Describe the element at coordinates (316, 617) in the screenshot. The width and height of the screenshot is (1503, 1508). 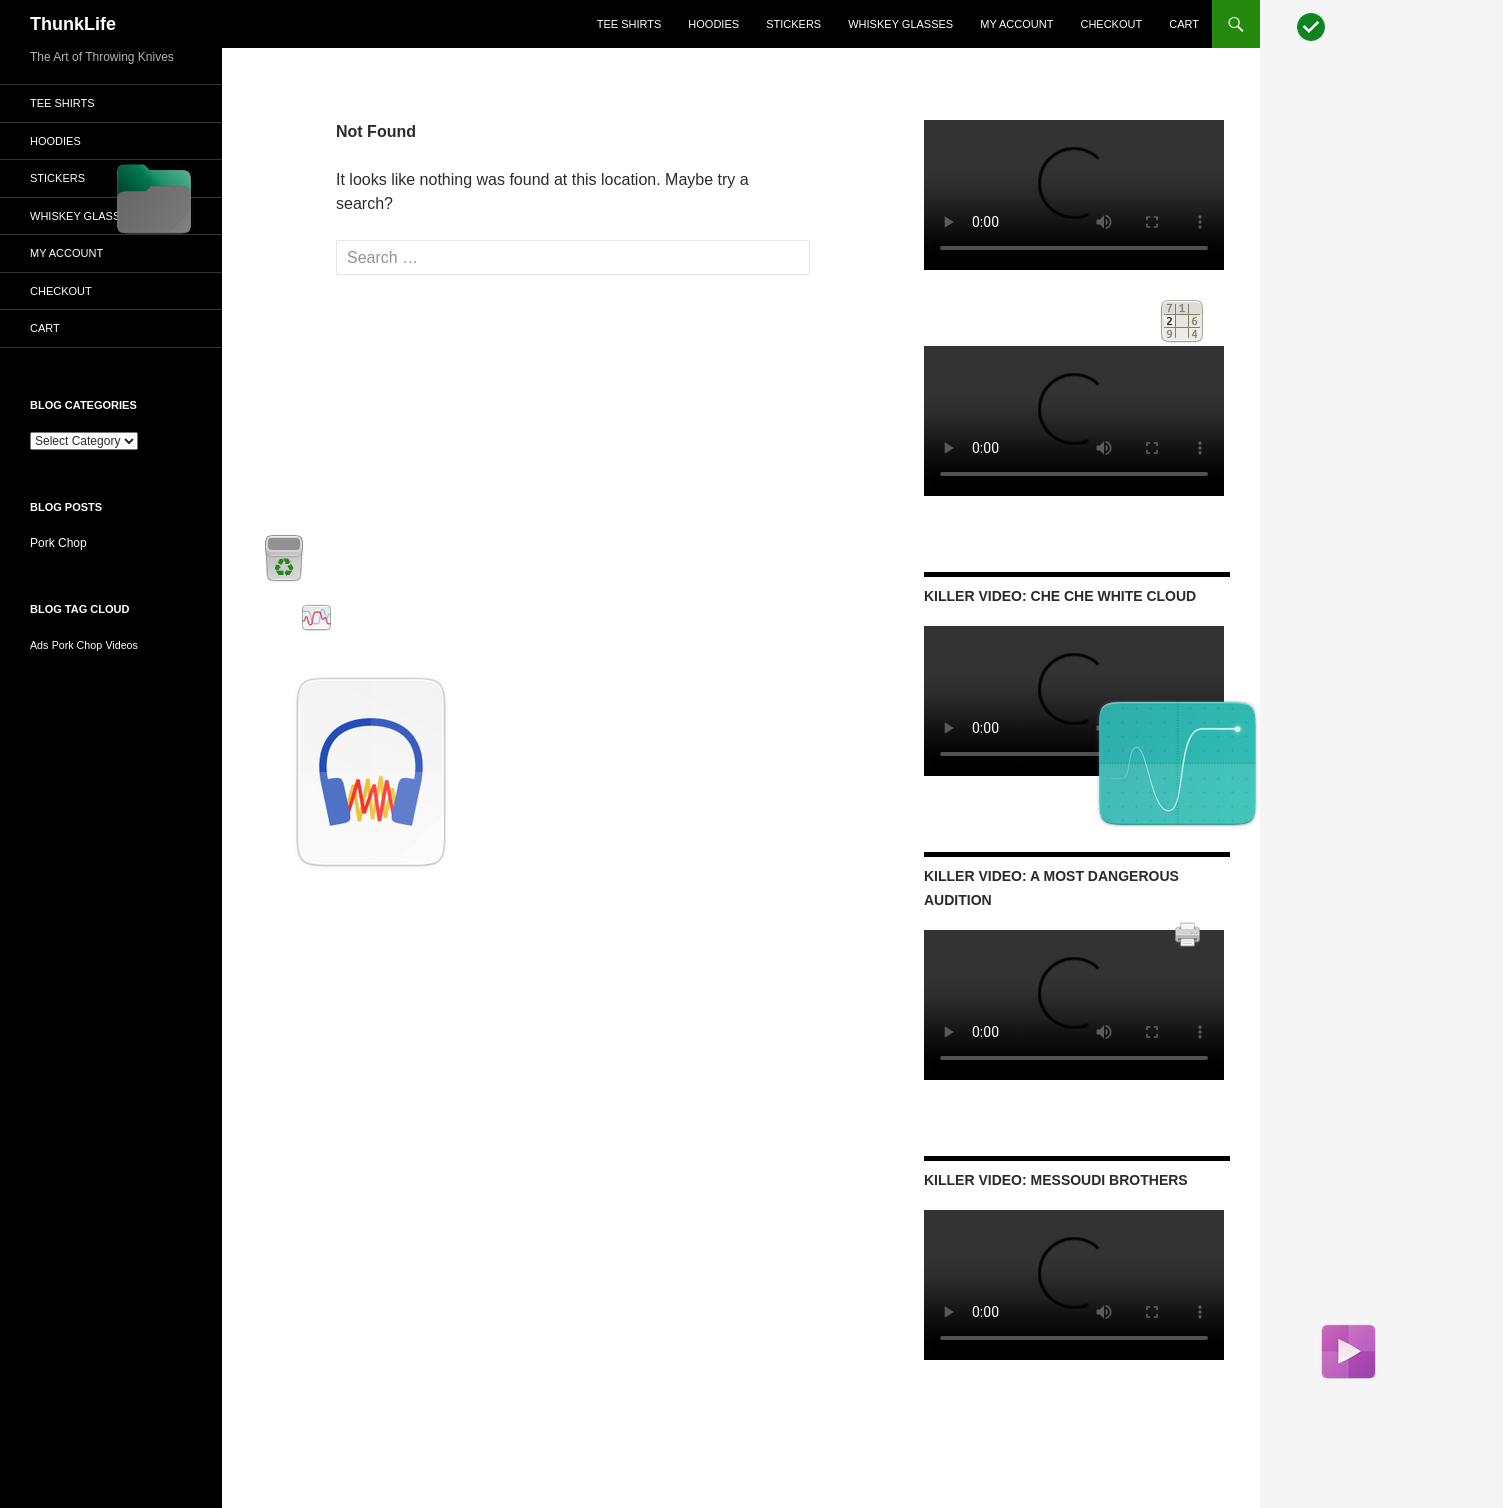
I see `open power statistics application` at that location.